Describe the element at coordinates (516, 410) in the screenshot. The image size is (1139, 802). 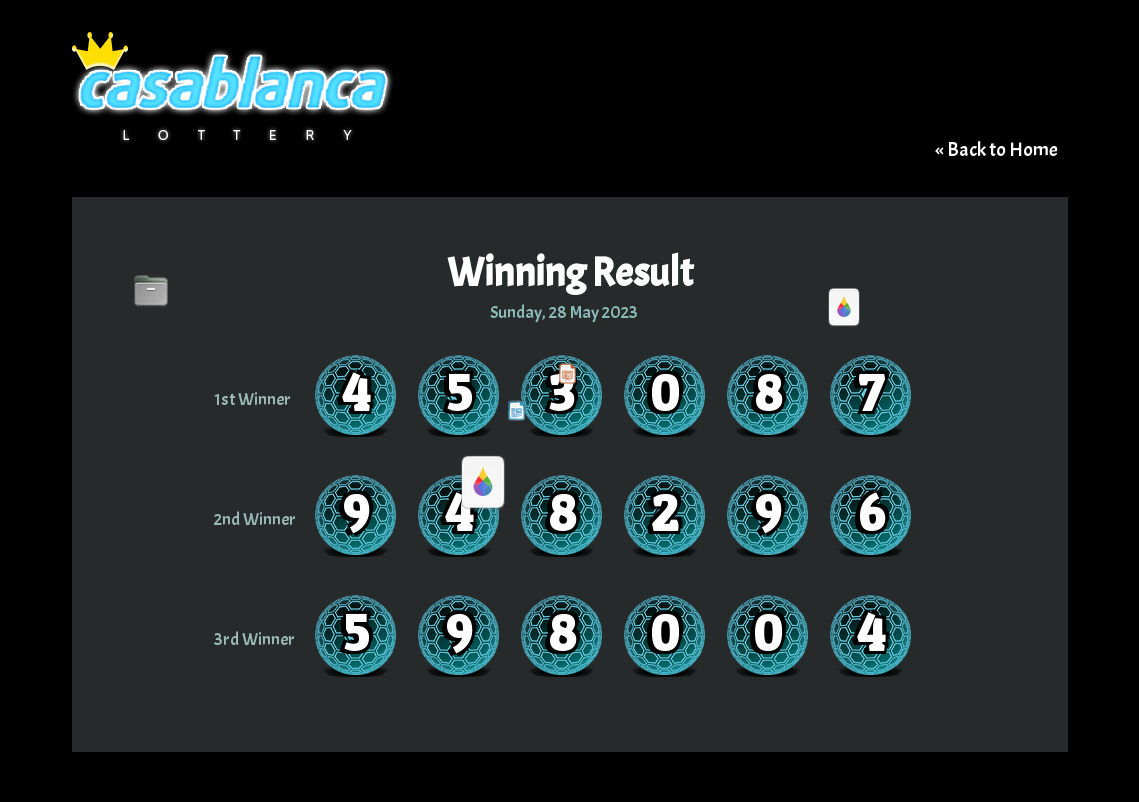
I see `open a text document file` at that location.